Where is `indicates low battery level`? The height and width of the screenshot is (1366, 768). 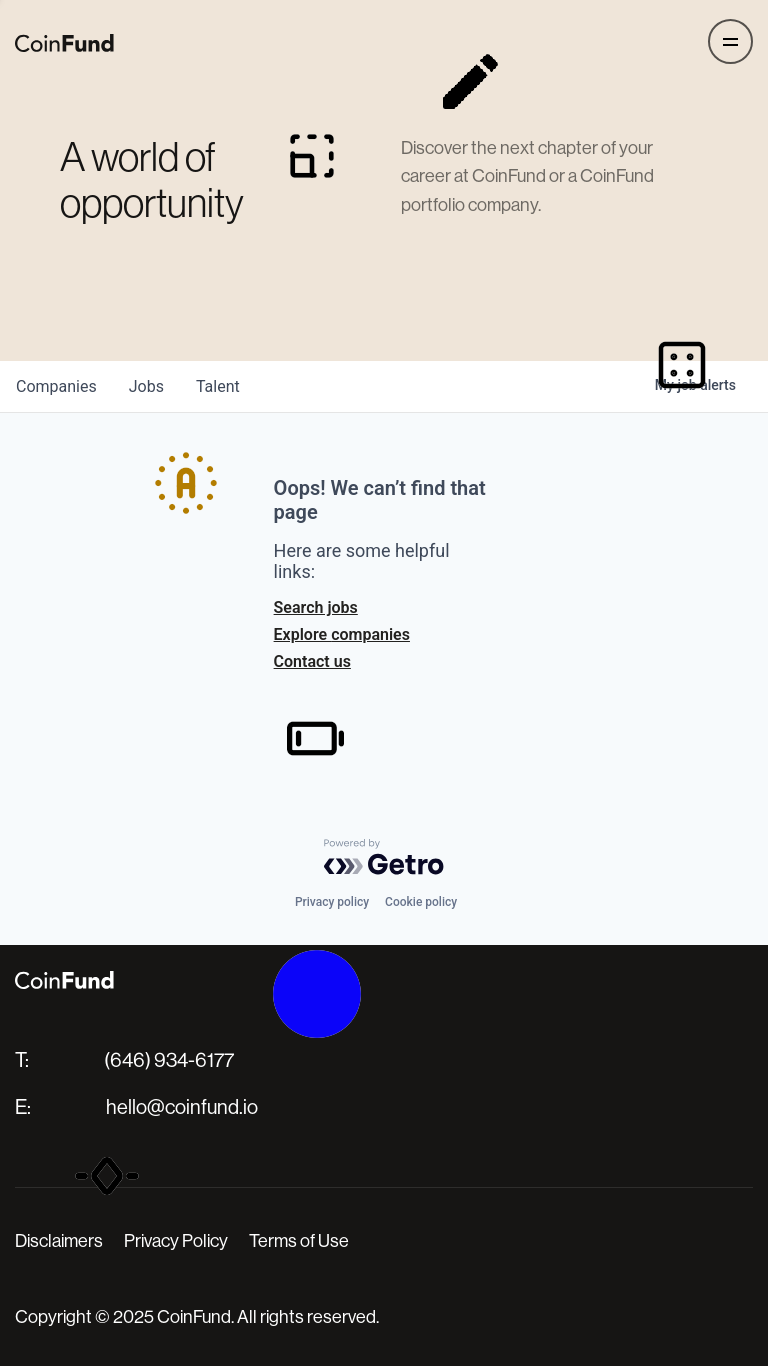 indicates low battery level is located at coordinates (315, 738).